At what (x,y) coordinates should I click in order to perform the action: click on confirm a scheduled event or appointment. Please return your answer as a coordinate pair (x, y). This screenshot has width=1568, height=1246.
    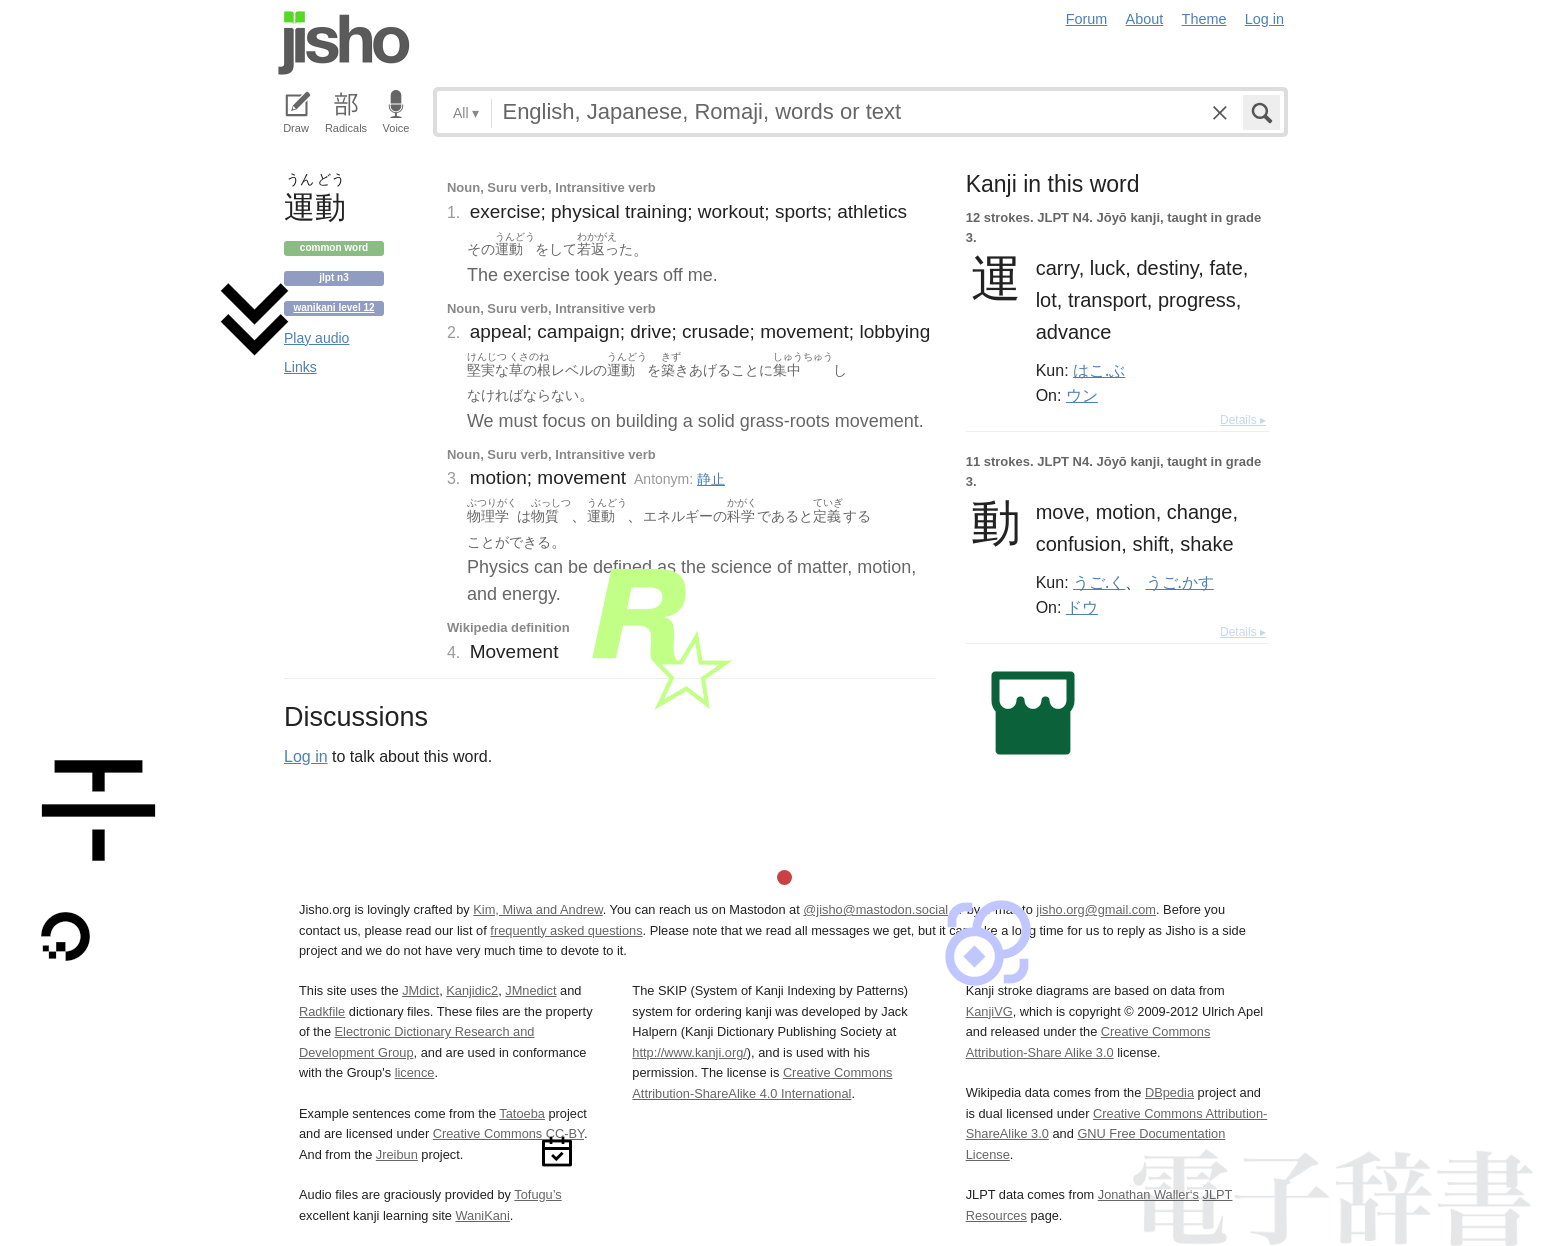
    Looking at the image, I should click on (557, 1153).